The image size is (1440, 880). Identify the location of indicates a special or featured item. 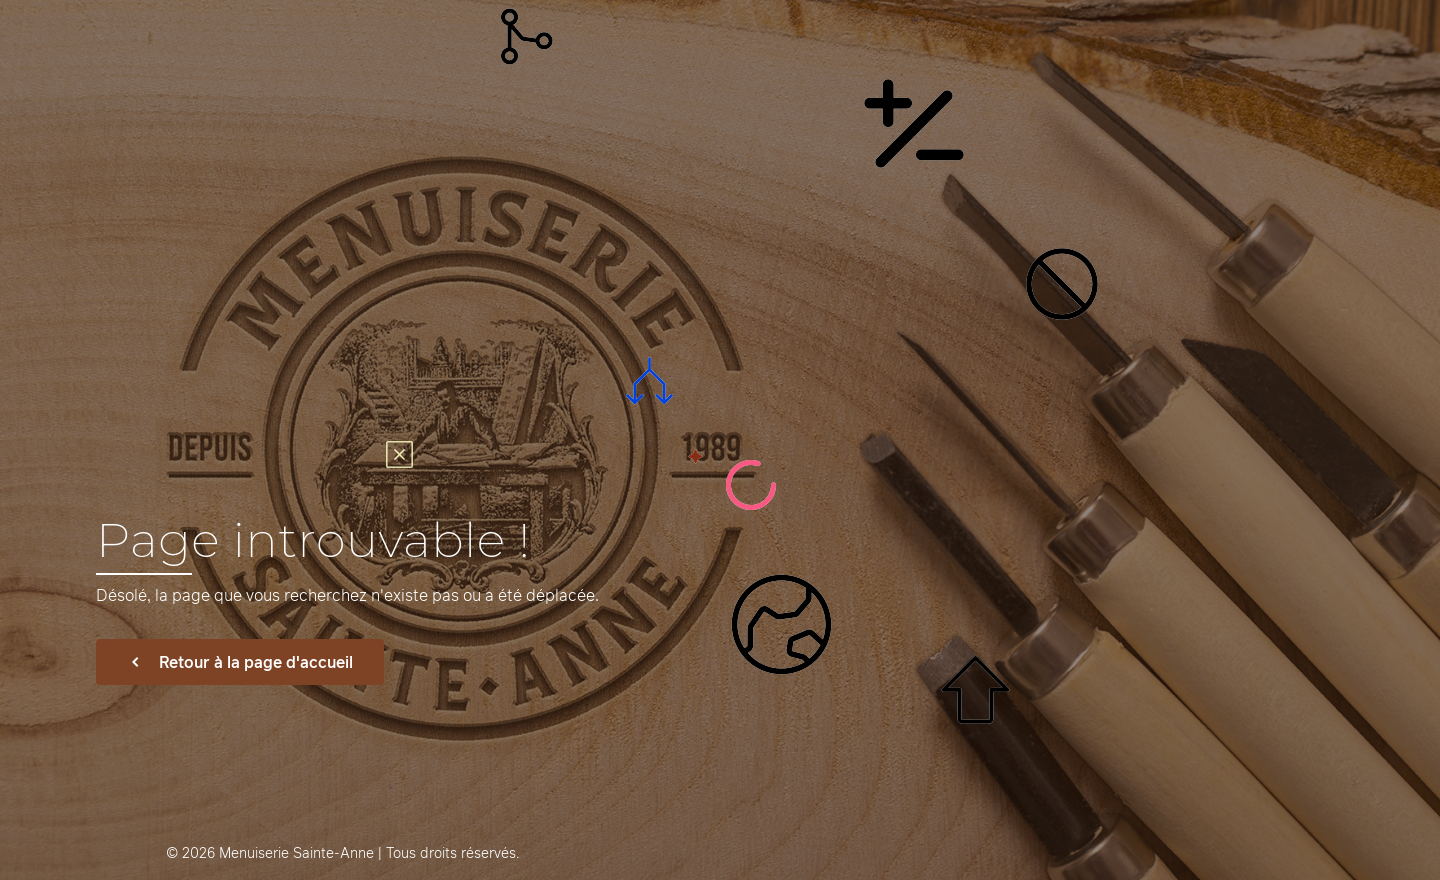
(695, 456).